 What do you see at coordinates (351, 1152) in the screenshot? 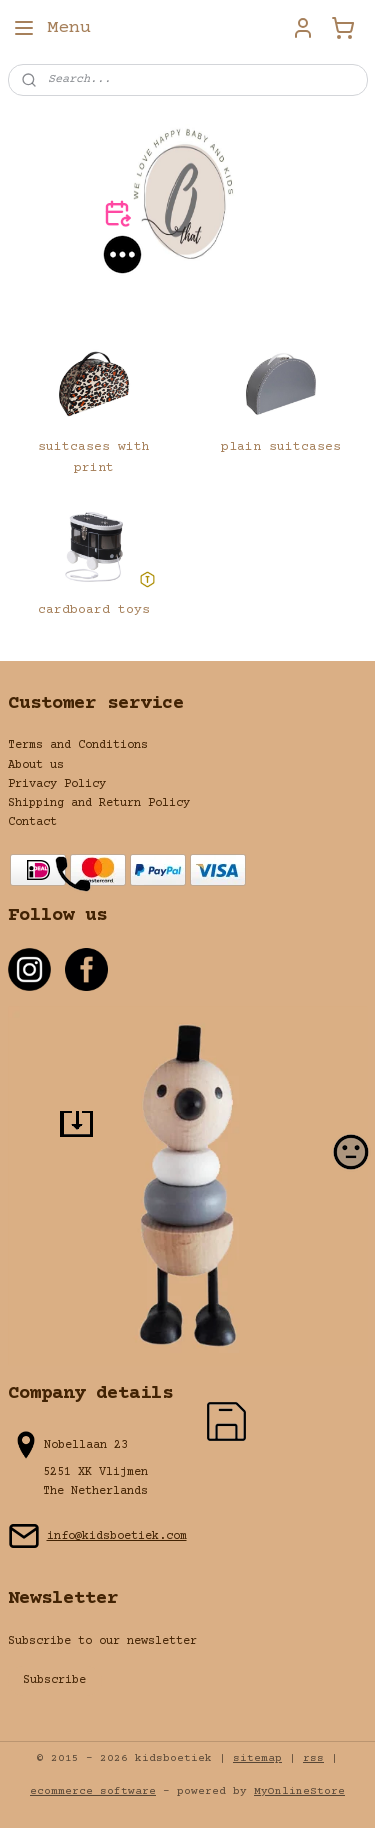
I see `indicates neutral feedback or rating` at bounding box center [351, 1152].